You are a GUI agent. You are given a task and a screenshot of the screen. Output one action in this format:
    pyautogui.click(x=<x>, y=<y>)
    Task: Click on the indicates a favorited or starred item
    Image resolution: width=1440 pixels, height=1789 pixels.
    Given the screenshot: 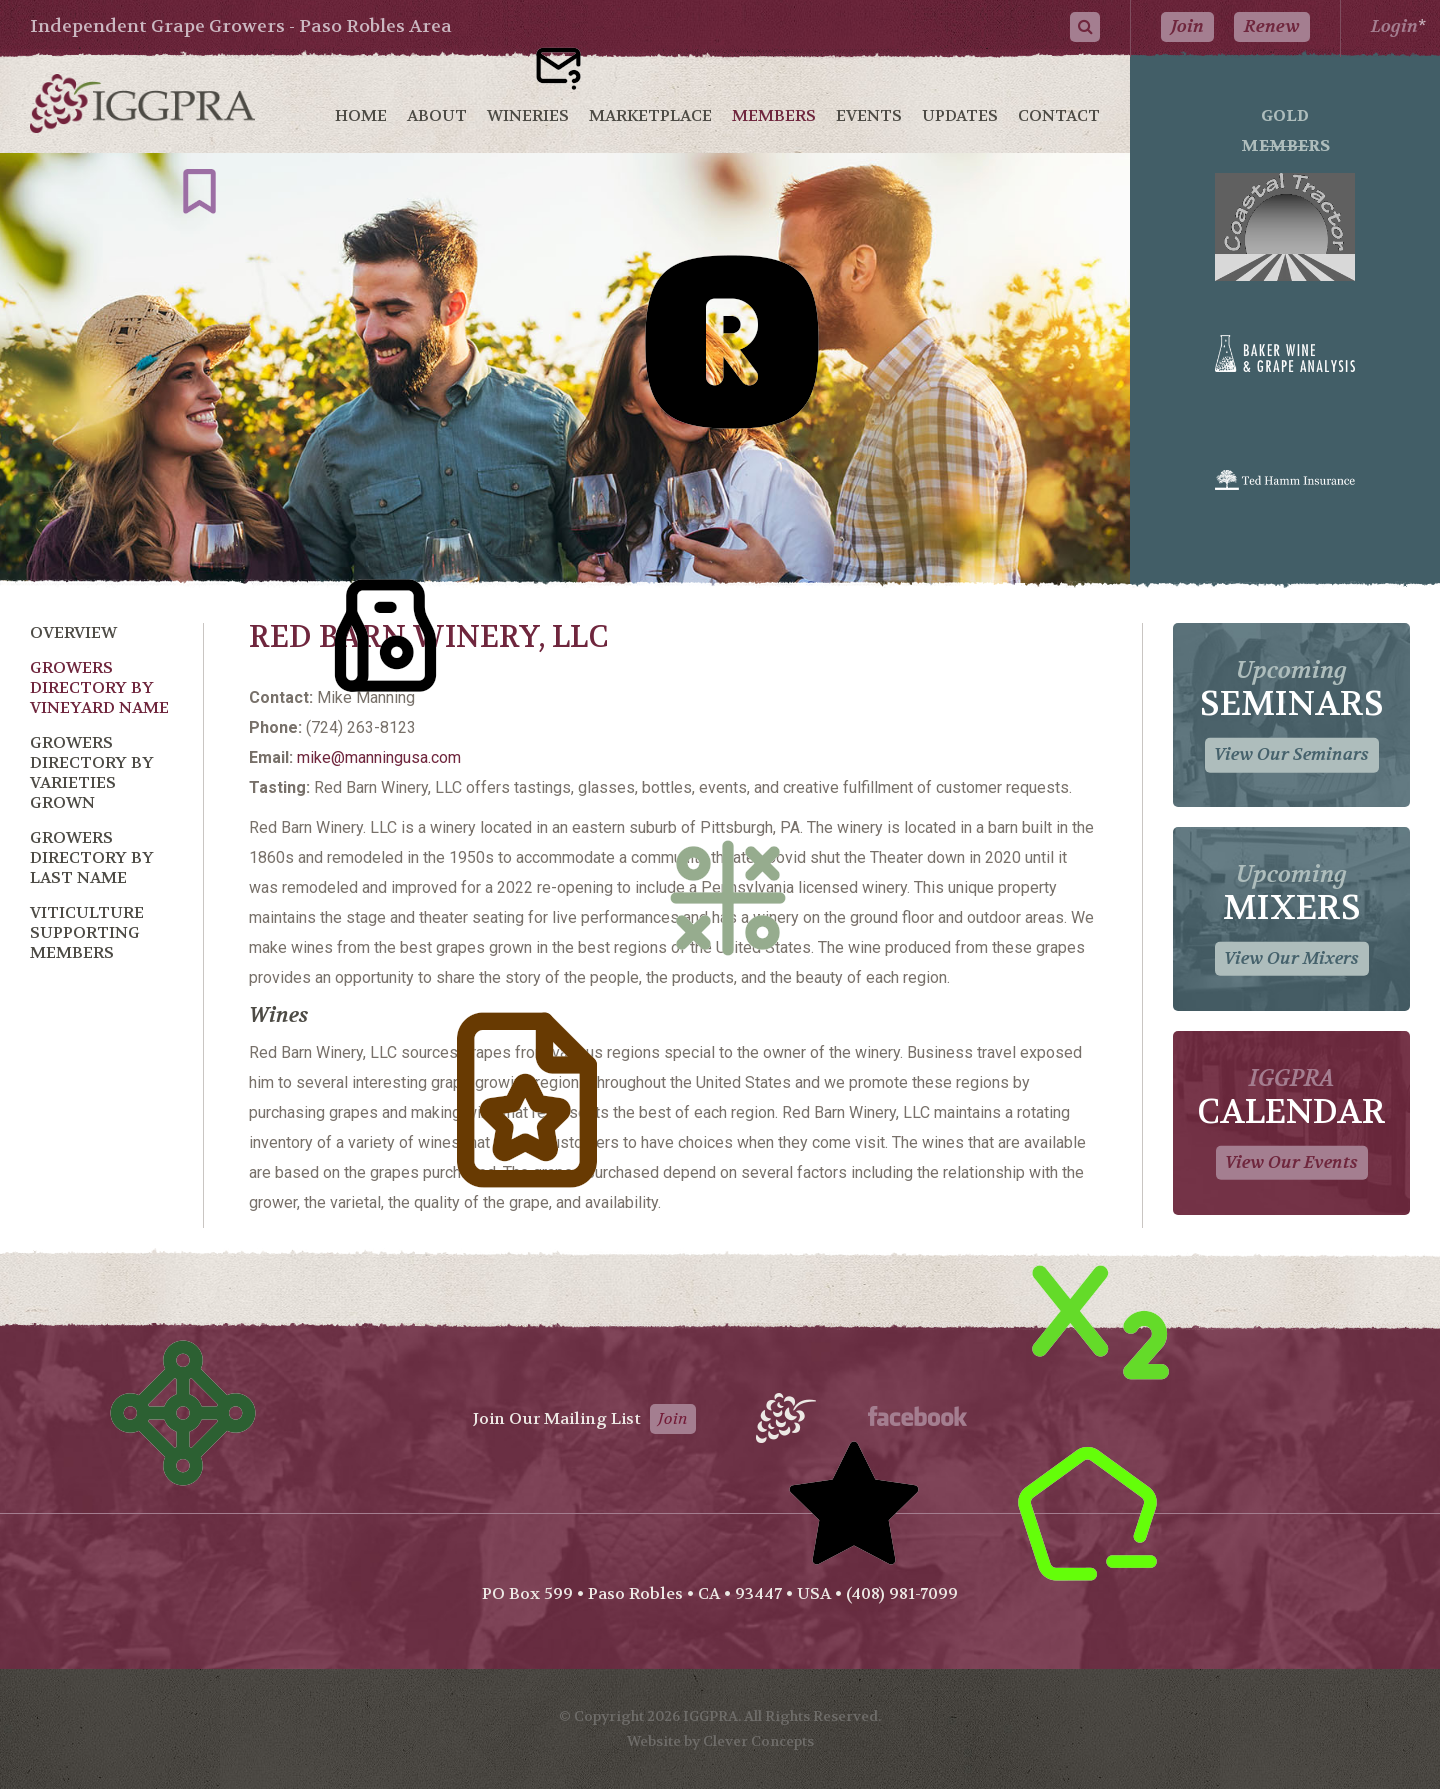 What is the action you would take?
    pyautogui.click(x=854, y=1509)
    